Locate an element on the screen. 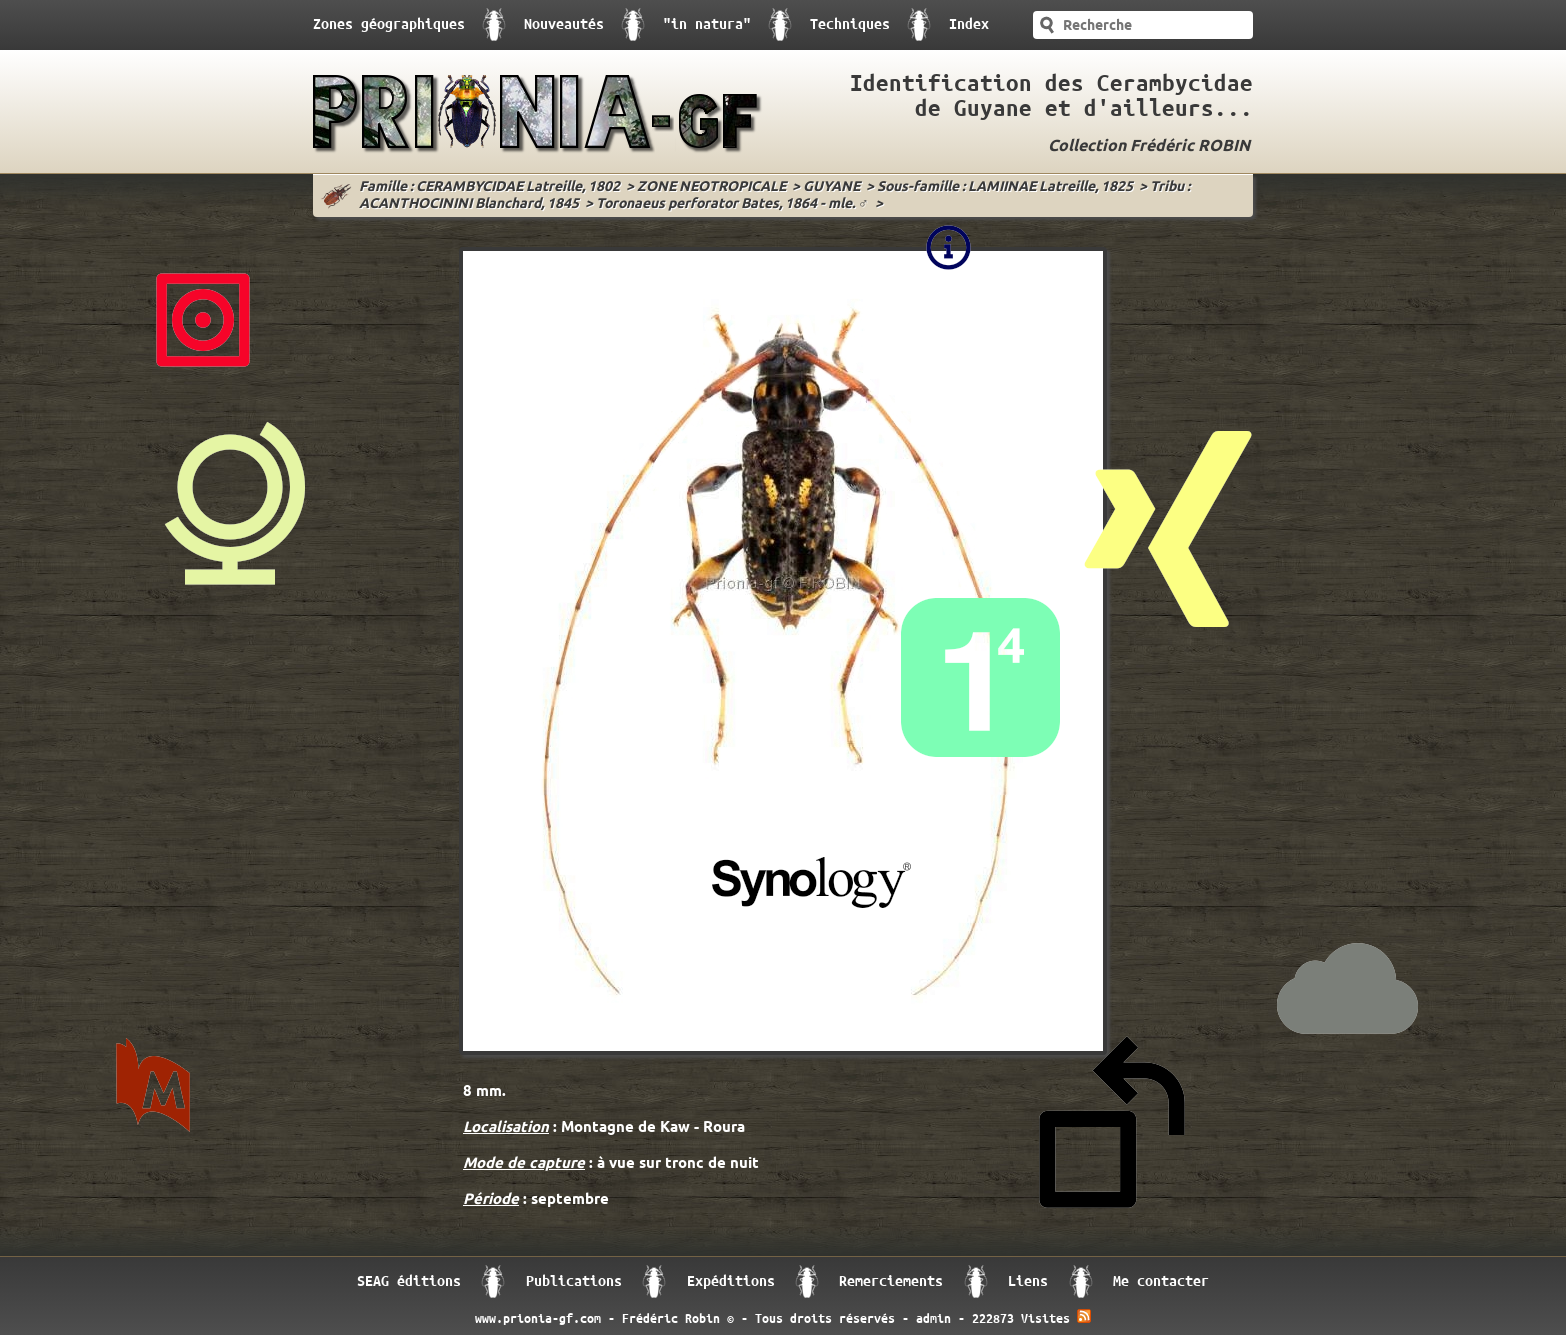 Image resolution: width=1566 pixels, height=1335 pixels. link to Xing professional network profile is located at coordinates (1168, 529).